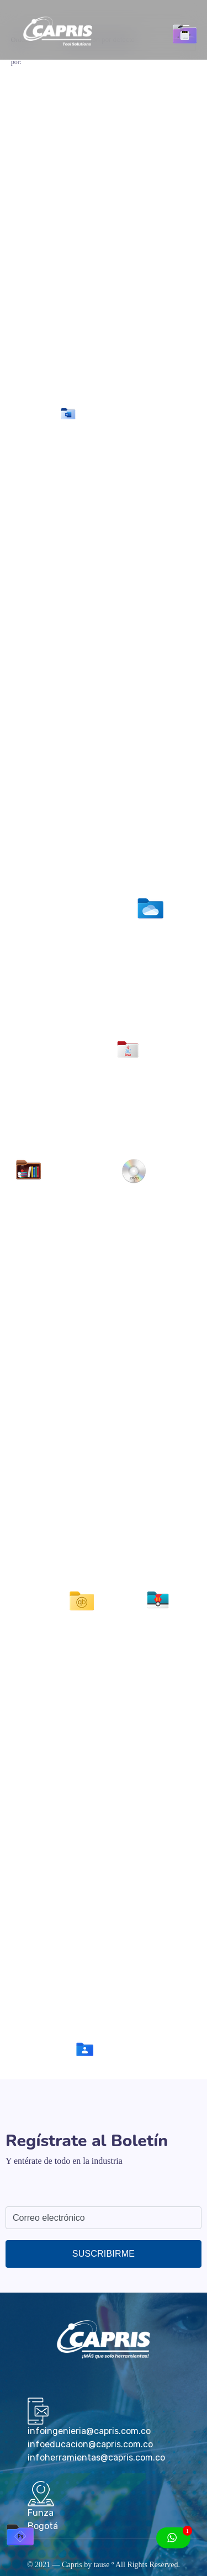 The image size is (207, 2576). What do you see at coordinates (158, 1600) in the screenshot?
I see `open folder containing pokémon lure ball assets` at bounding box center [158, 1600].